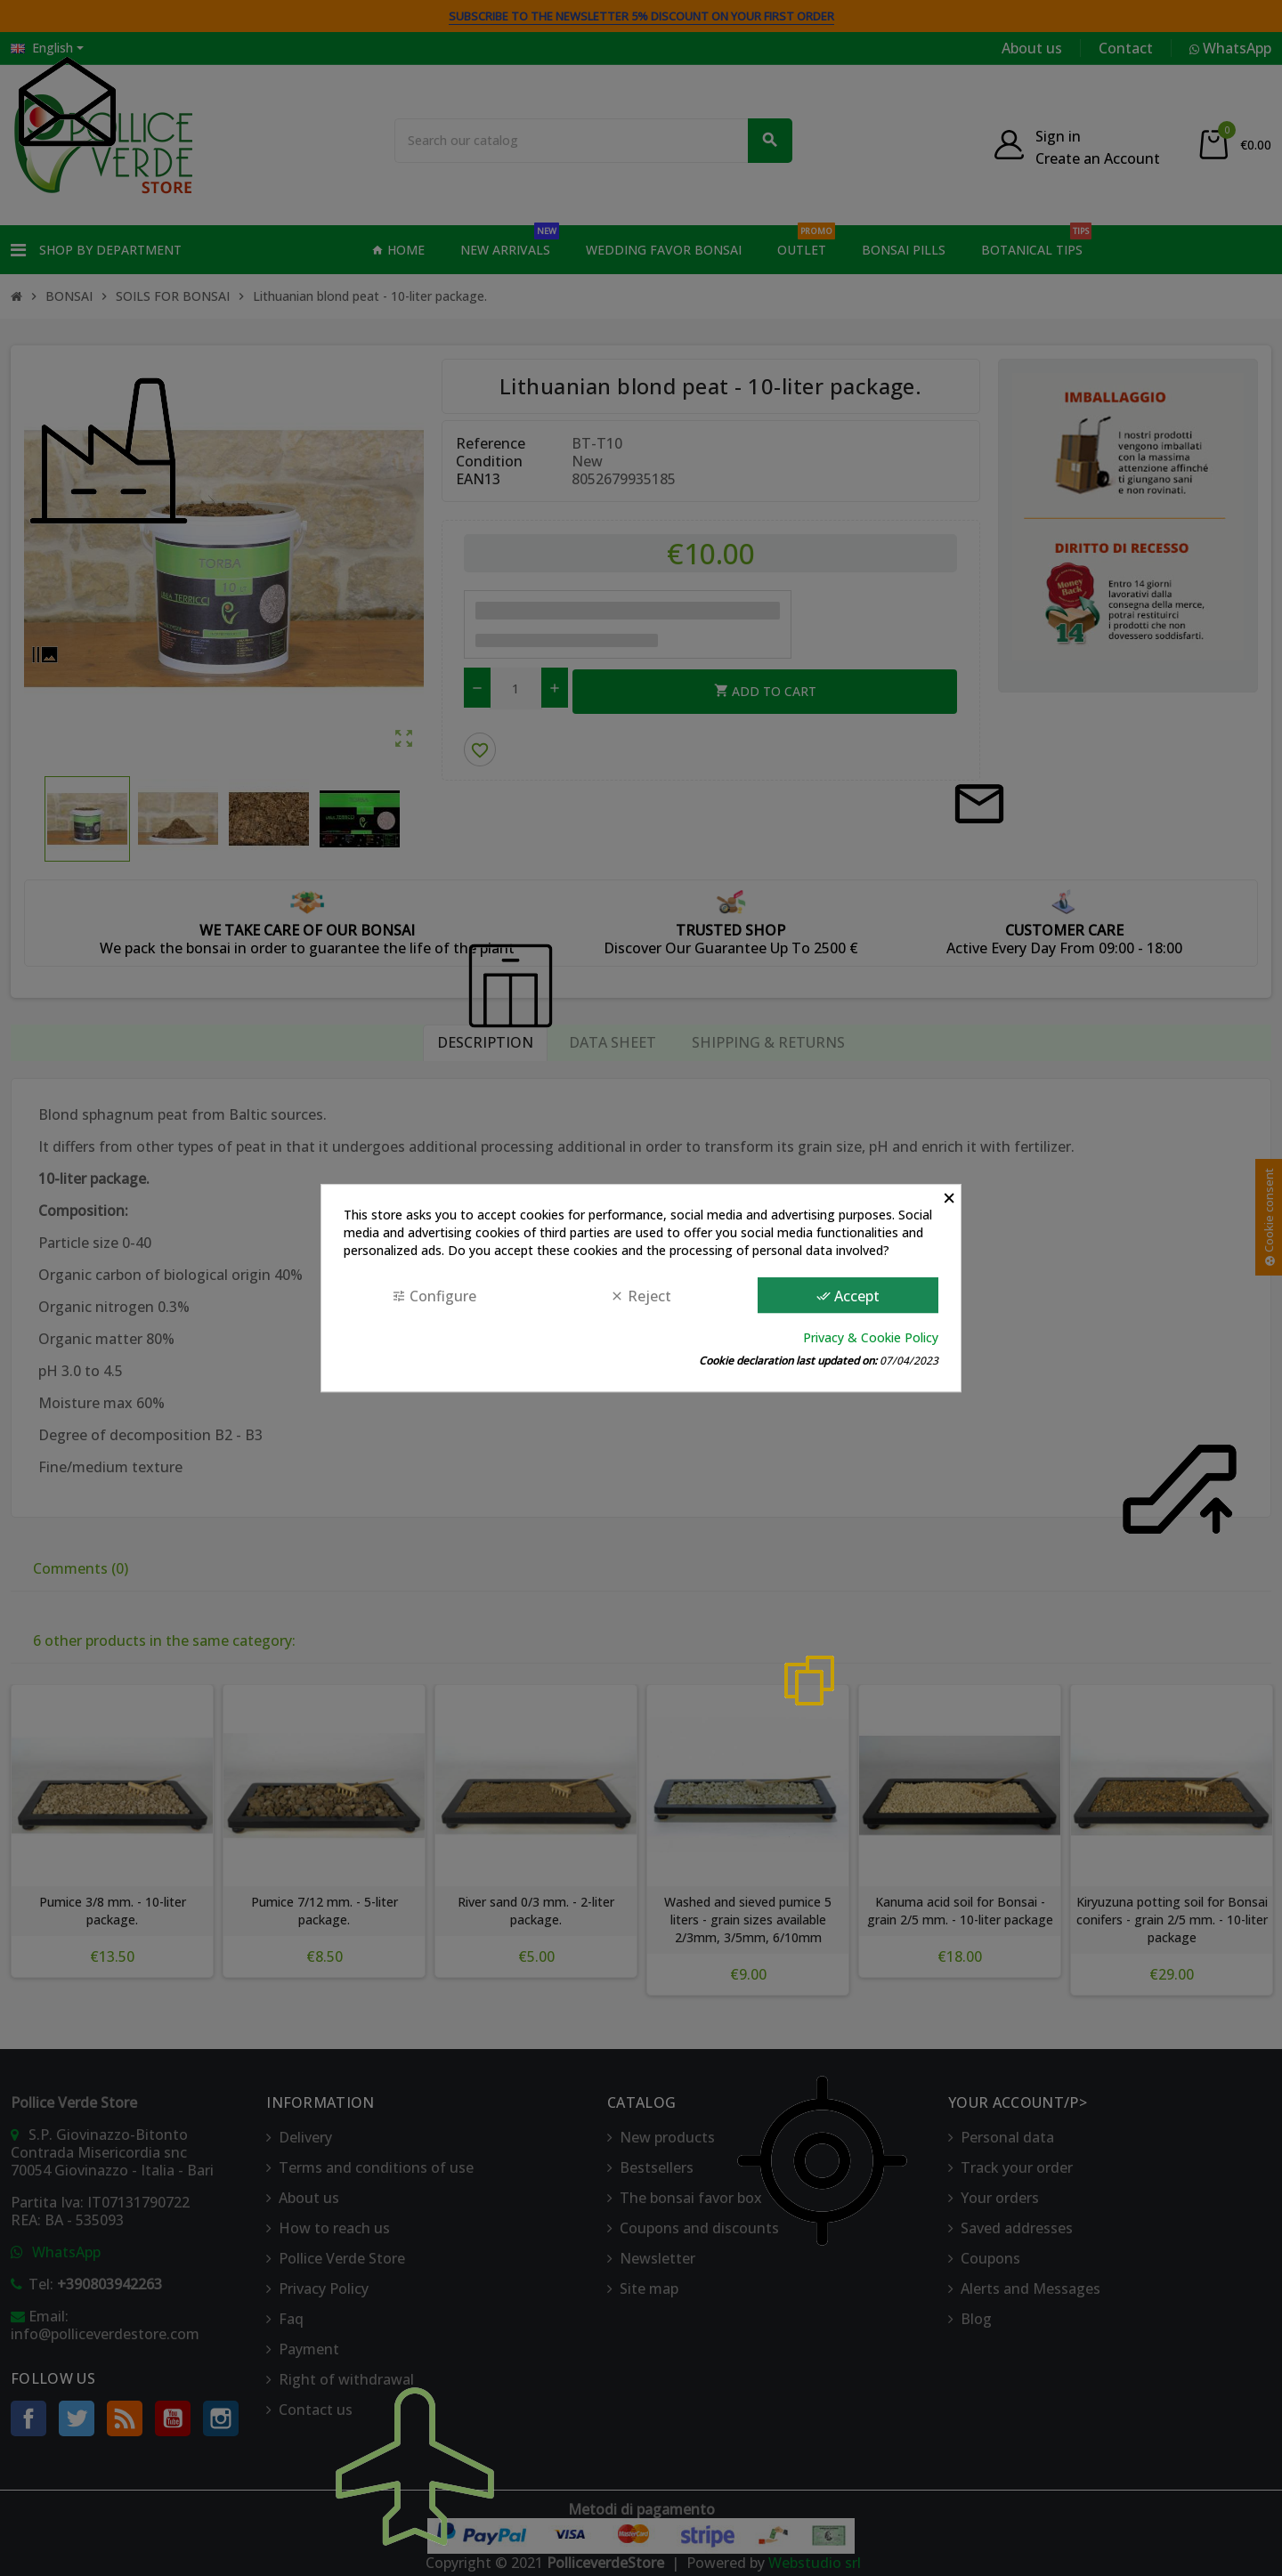 The height and width of the screenshot is (2576, 1282). What do you see at coordinates (67, 105) in the screenshot?
I see `view an opened or read email` at bounding box center [67, 105].